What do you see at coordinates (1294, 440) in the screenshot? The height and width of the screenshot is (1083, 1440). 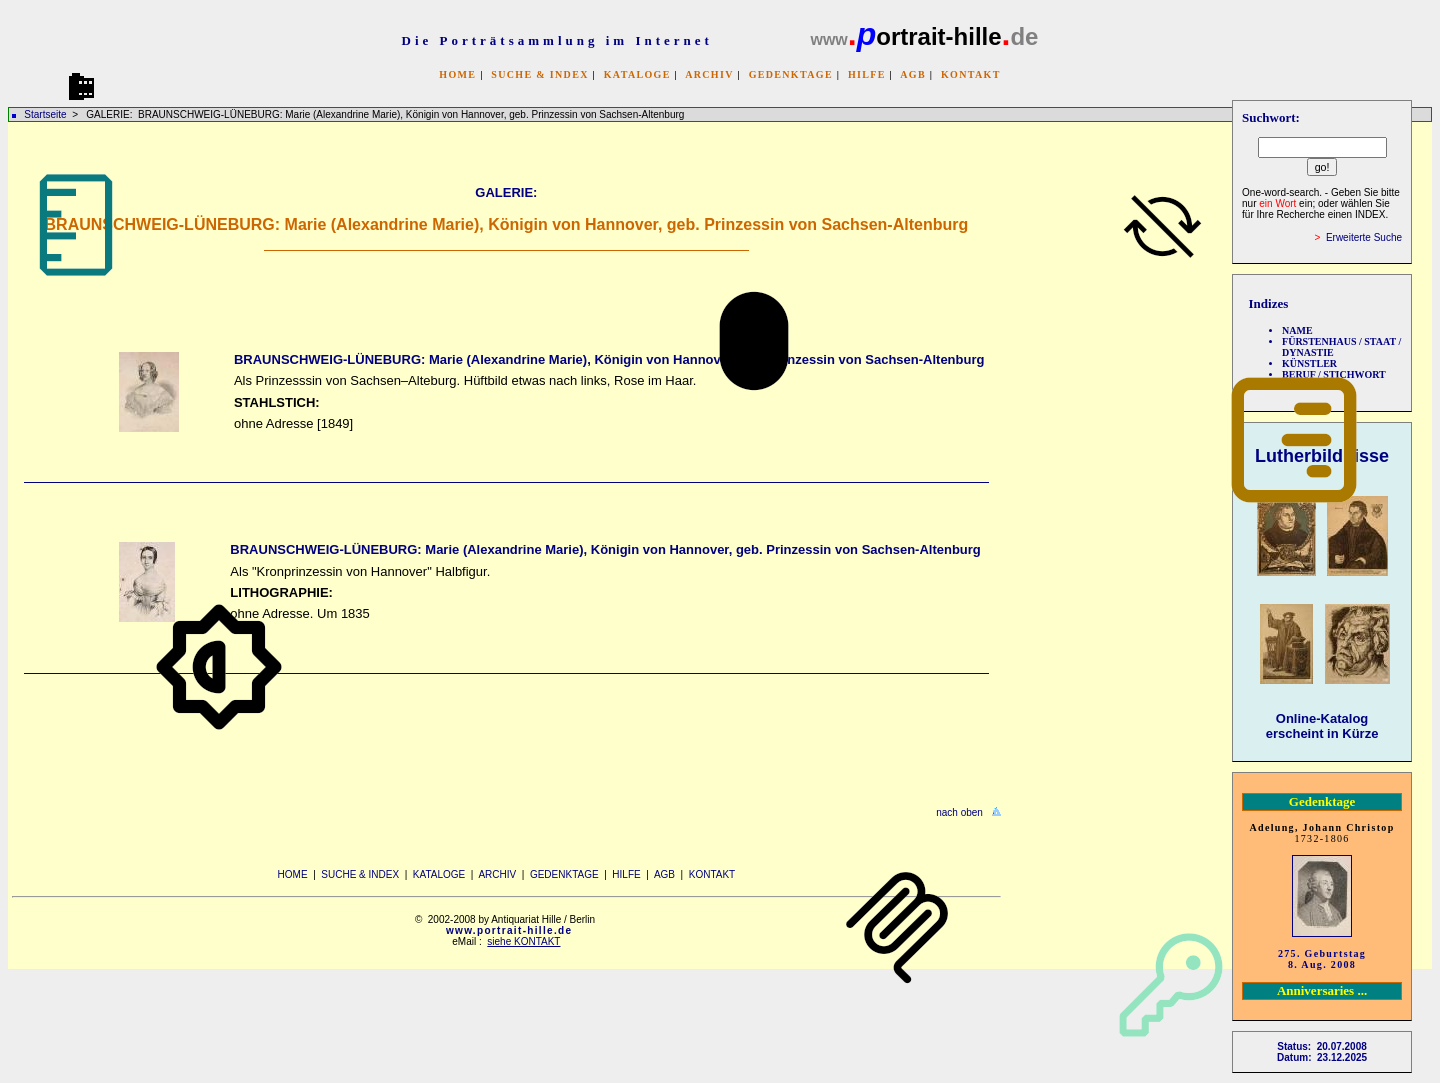 I see `align content to the right with full height stretch` at bounding box center [1294, 440].